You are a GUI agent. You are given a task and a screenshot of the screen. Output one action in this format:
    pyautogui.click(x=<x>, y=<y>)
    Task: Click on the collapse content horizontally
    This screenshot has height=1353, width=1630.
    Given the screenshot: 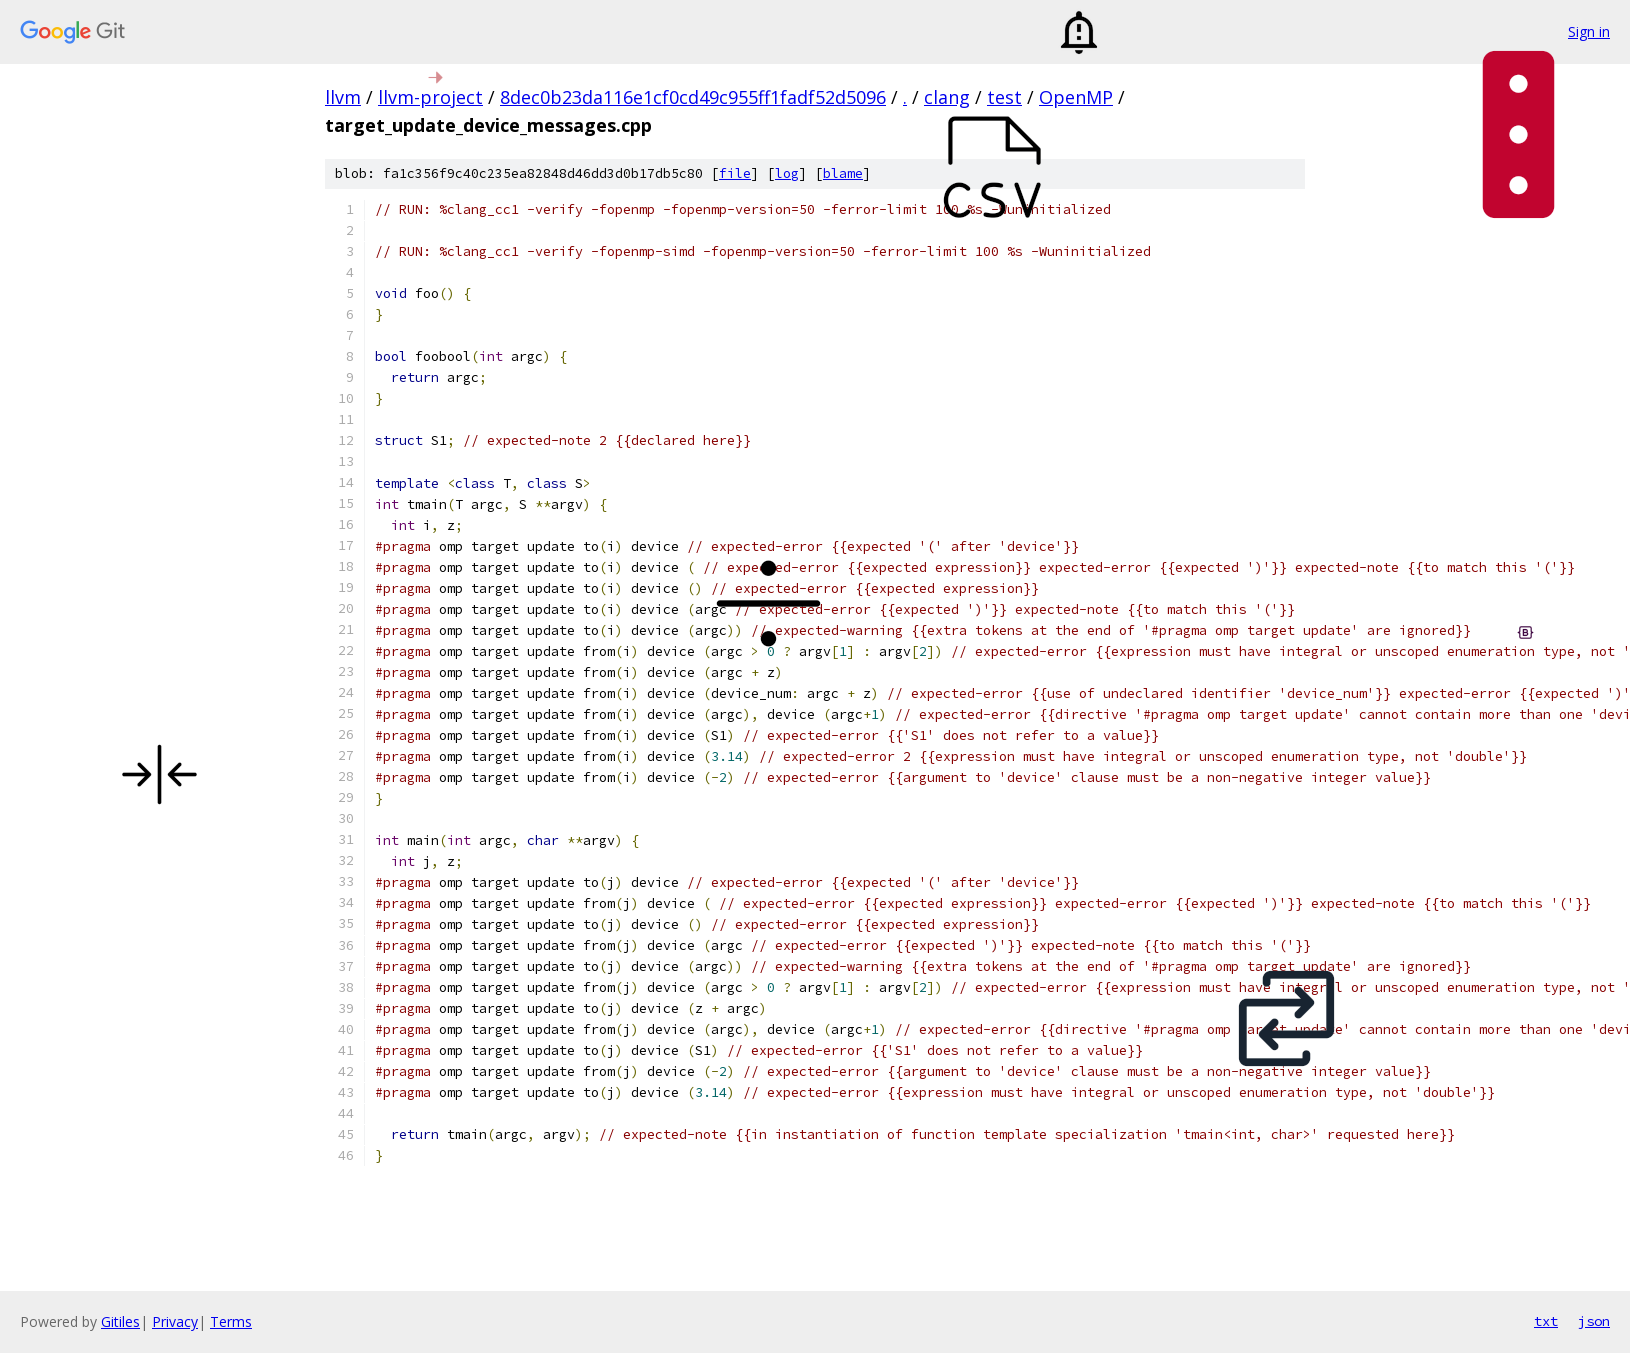 What is the action you would take?
    pyautogui.click(x=159, y=774)
    